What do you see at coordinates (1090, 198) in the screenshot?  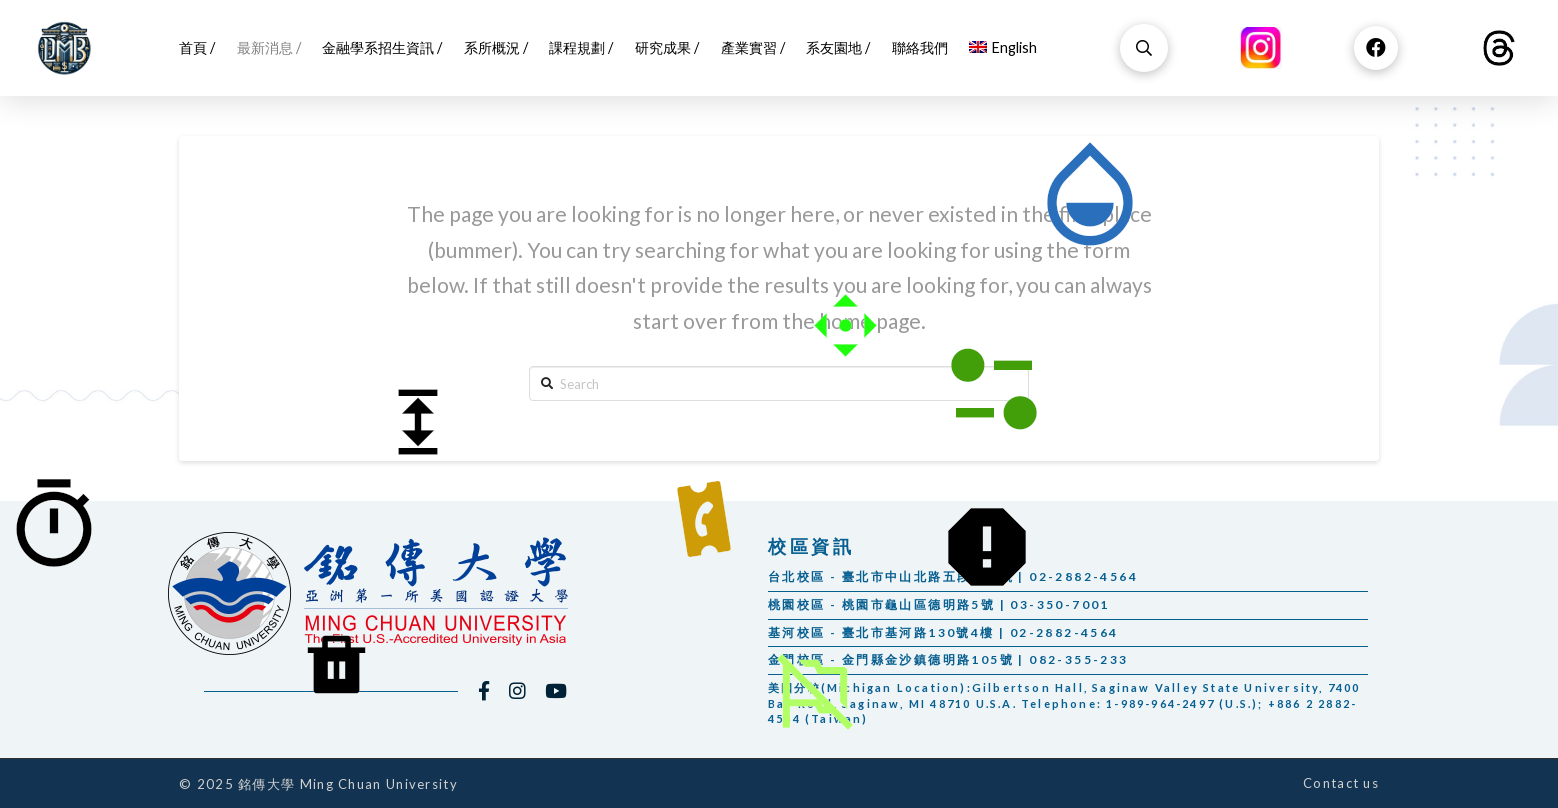 I see `adjust contrast or color balance settings` at bounding box center [1090, 198].